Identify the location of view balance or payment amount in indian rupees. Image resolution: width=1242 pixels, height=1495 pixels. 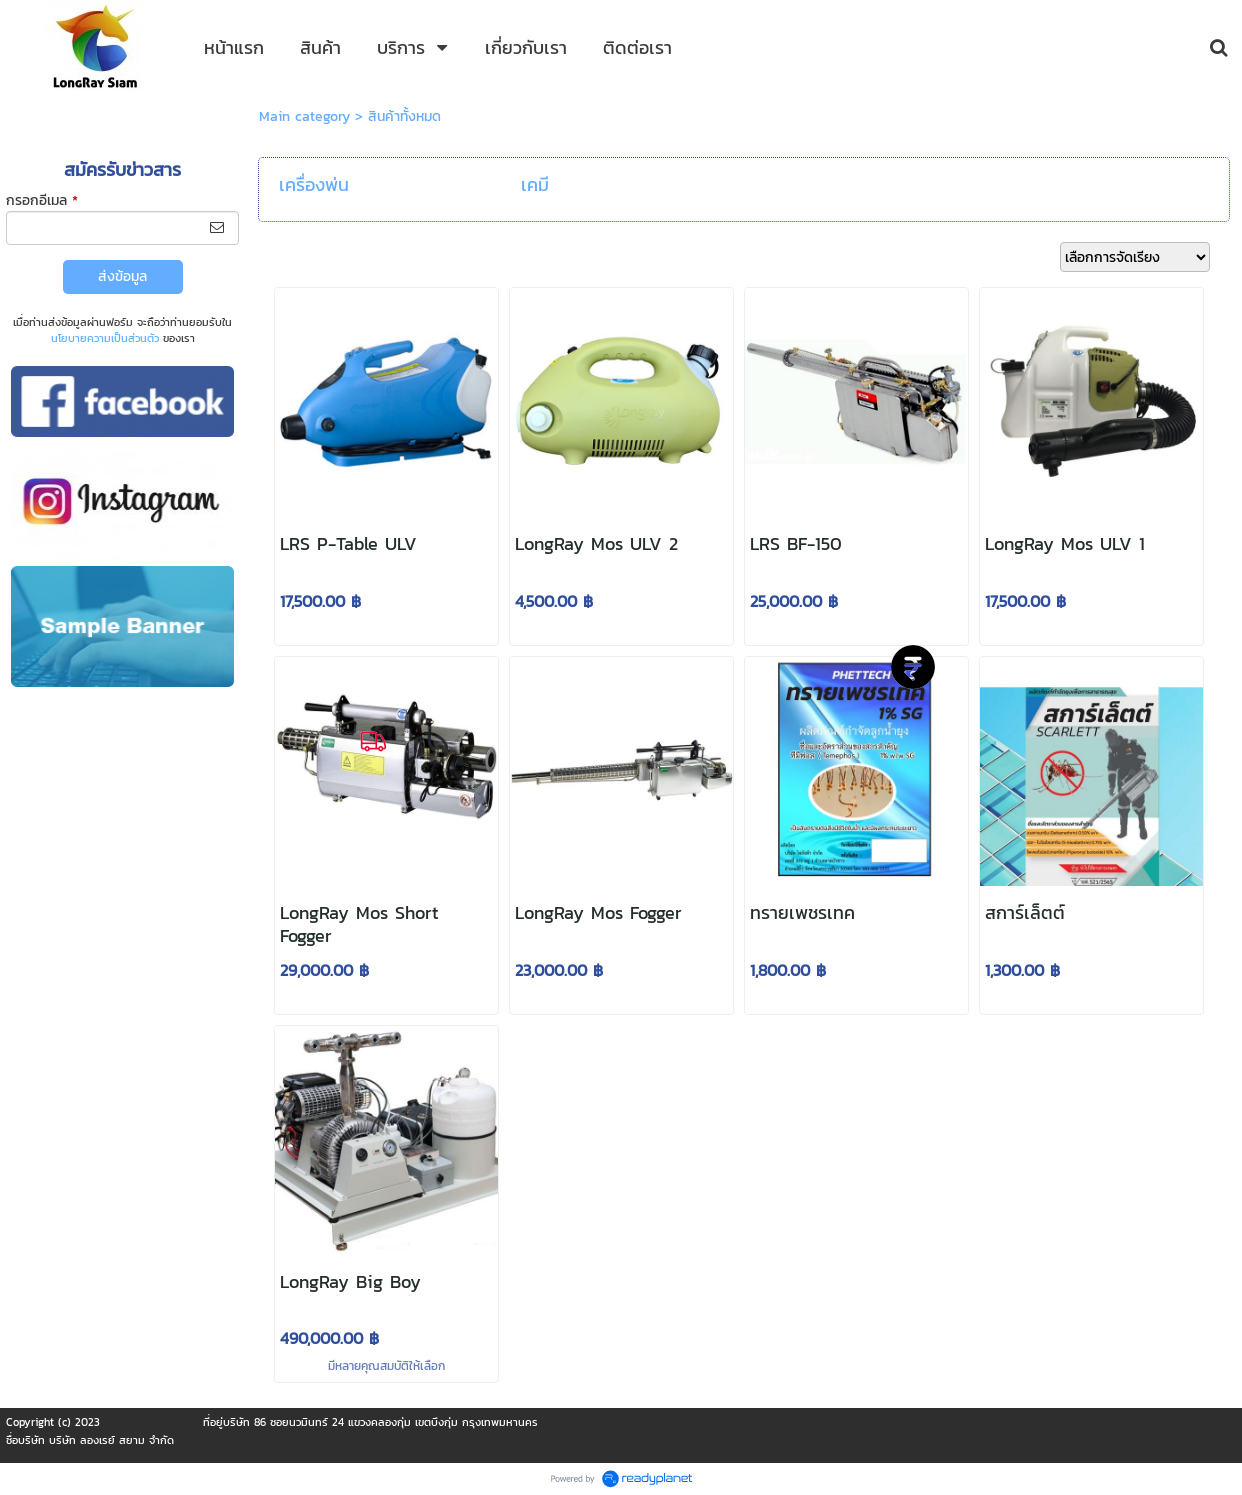
(913, 667).